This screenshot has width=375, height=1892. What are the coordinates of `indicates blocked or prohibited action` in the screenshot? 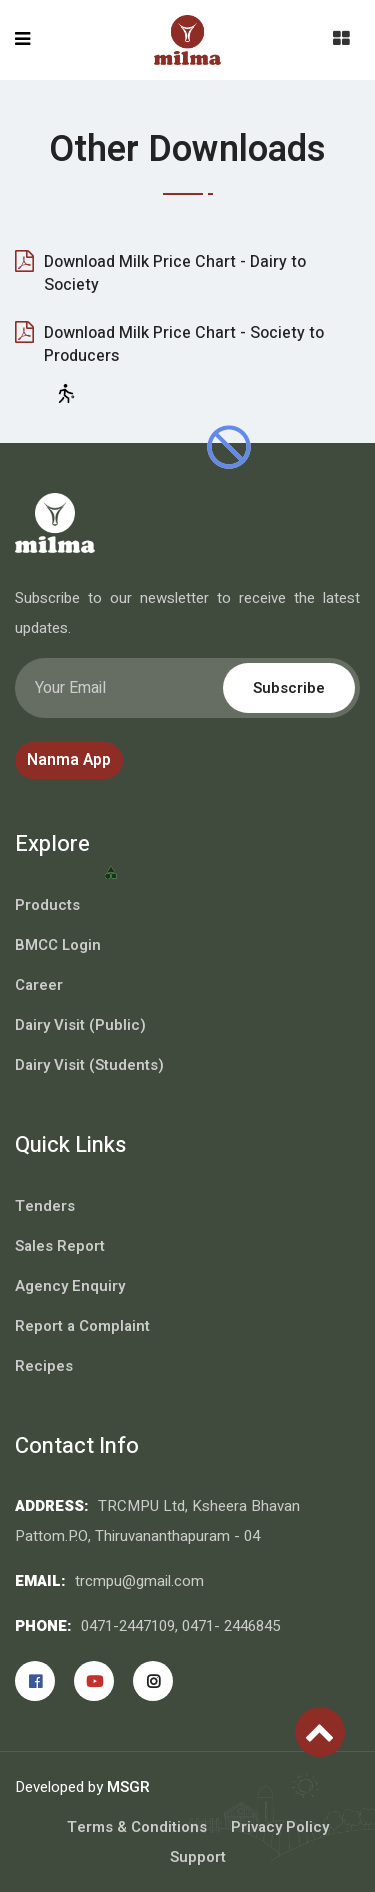 It's located at (229, 447).